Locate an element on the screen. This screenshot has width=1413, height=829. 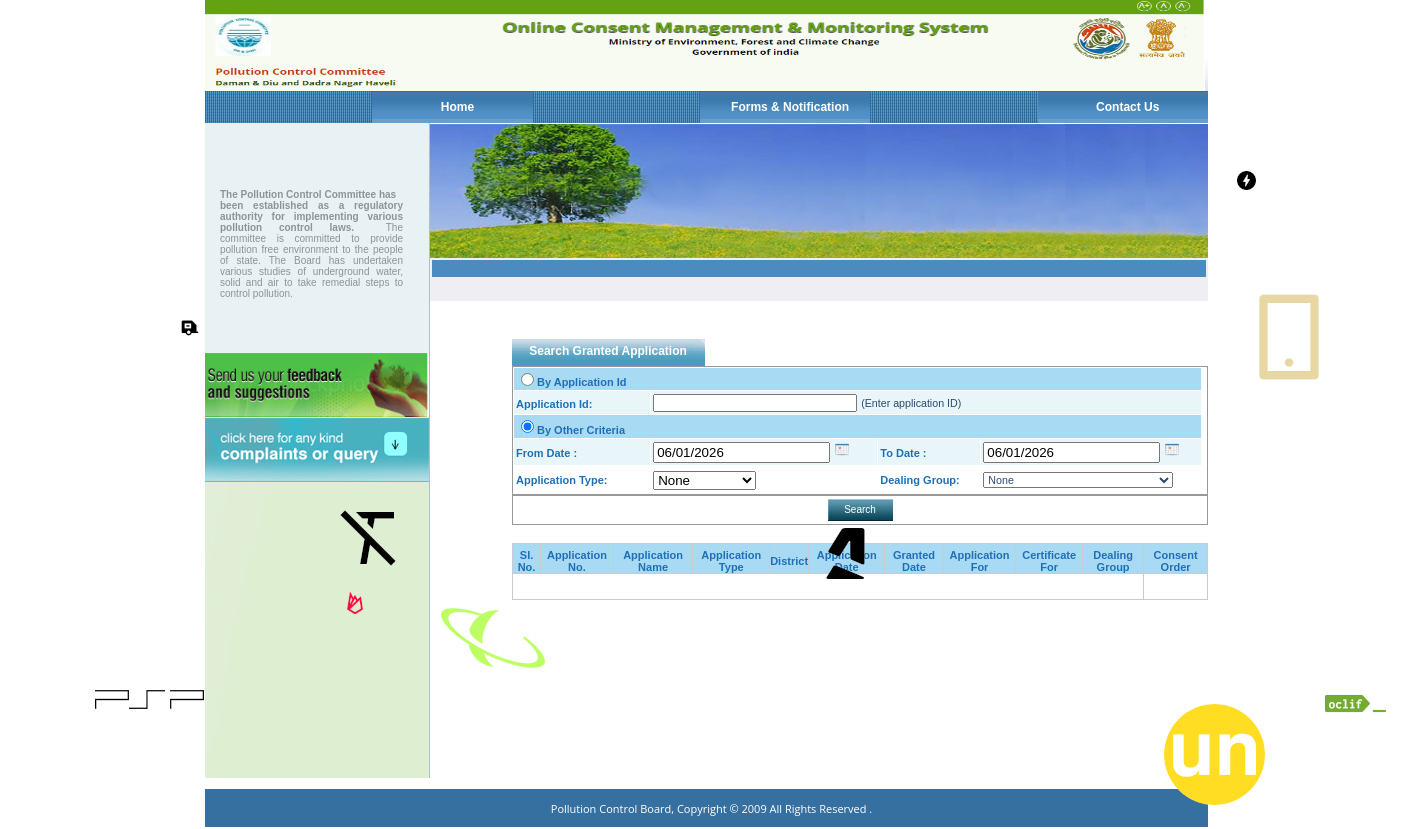
AMP (Accelerated Mobile Pages) logo is located at coordinates (1246, 180).